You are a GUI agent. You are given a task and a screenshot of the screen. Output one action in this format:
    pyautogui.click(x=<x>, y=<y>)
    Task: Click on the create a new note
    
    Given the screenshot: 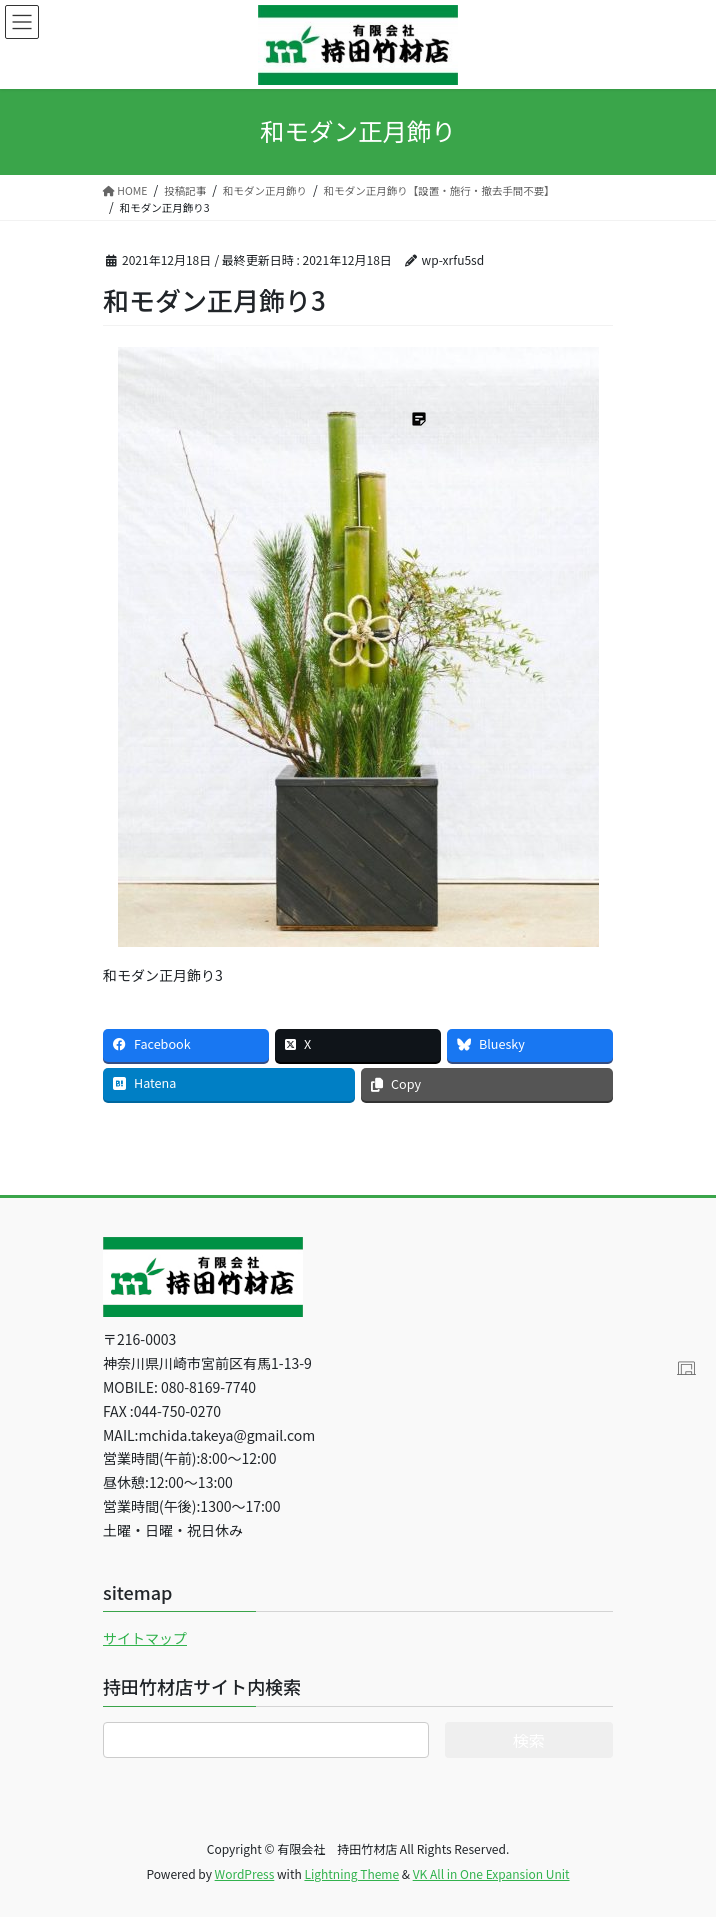 What is the action you would take?
    pyautogui.click(x=419, y=419)
    